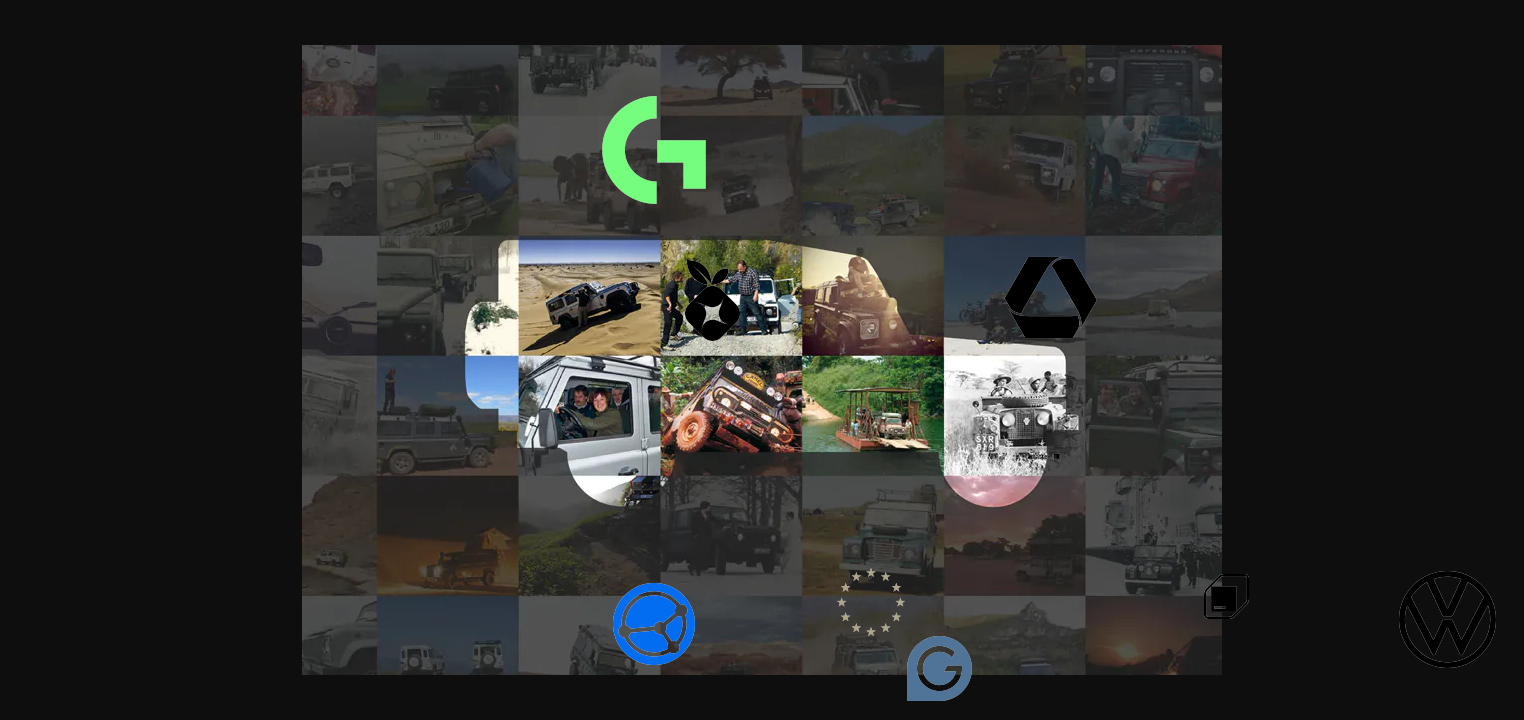  I want to click on volkswagen brand logo, so click(1447, 619).